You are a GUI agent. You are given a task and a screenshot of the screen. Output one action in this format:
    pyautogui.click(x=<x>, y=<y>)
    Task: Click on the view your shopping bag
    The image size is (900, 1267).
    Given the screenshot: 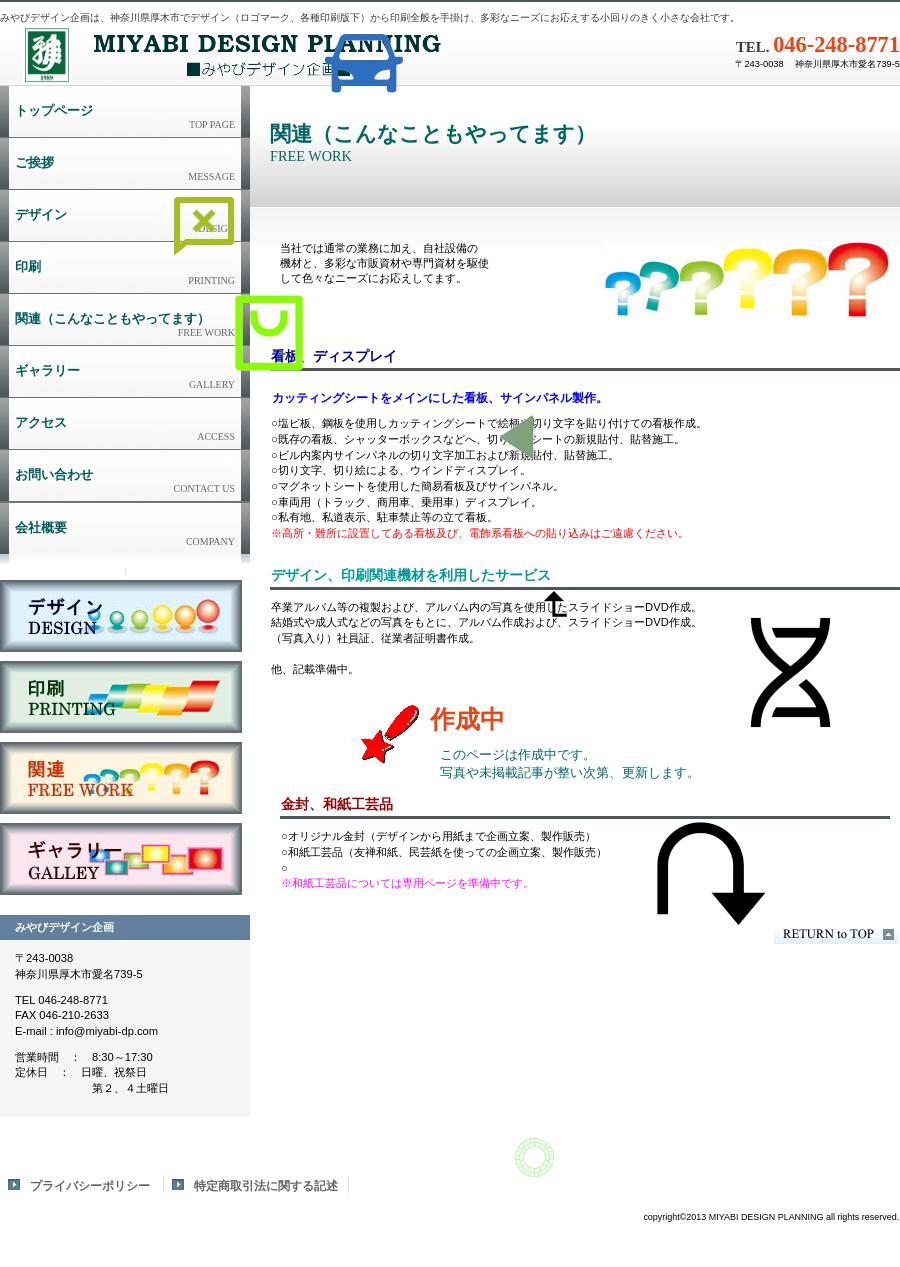 What is the action you would take?
    pyautogui.click(x=269, y=333)
    